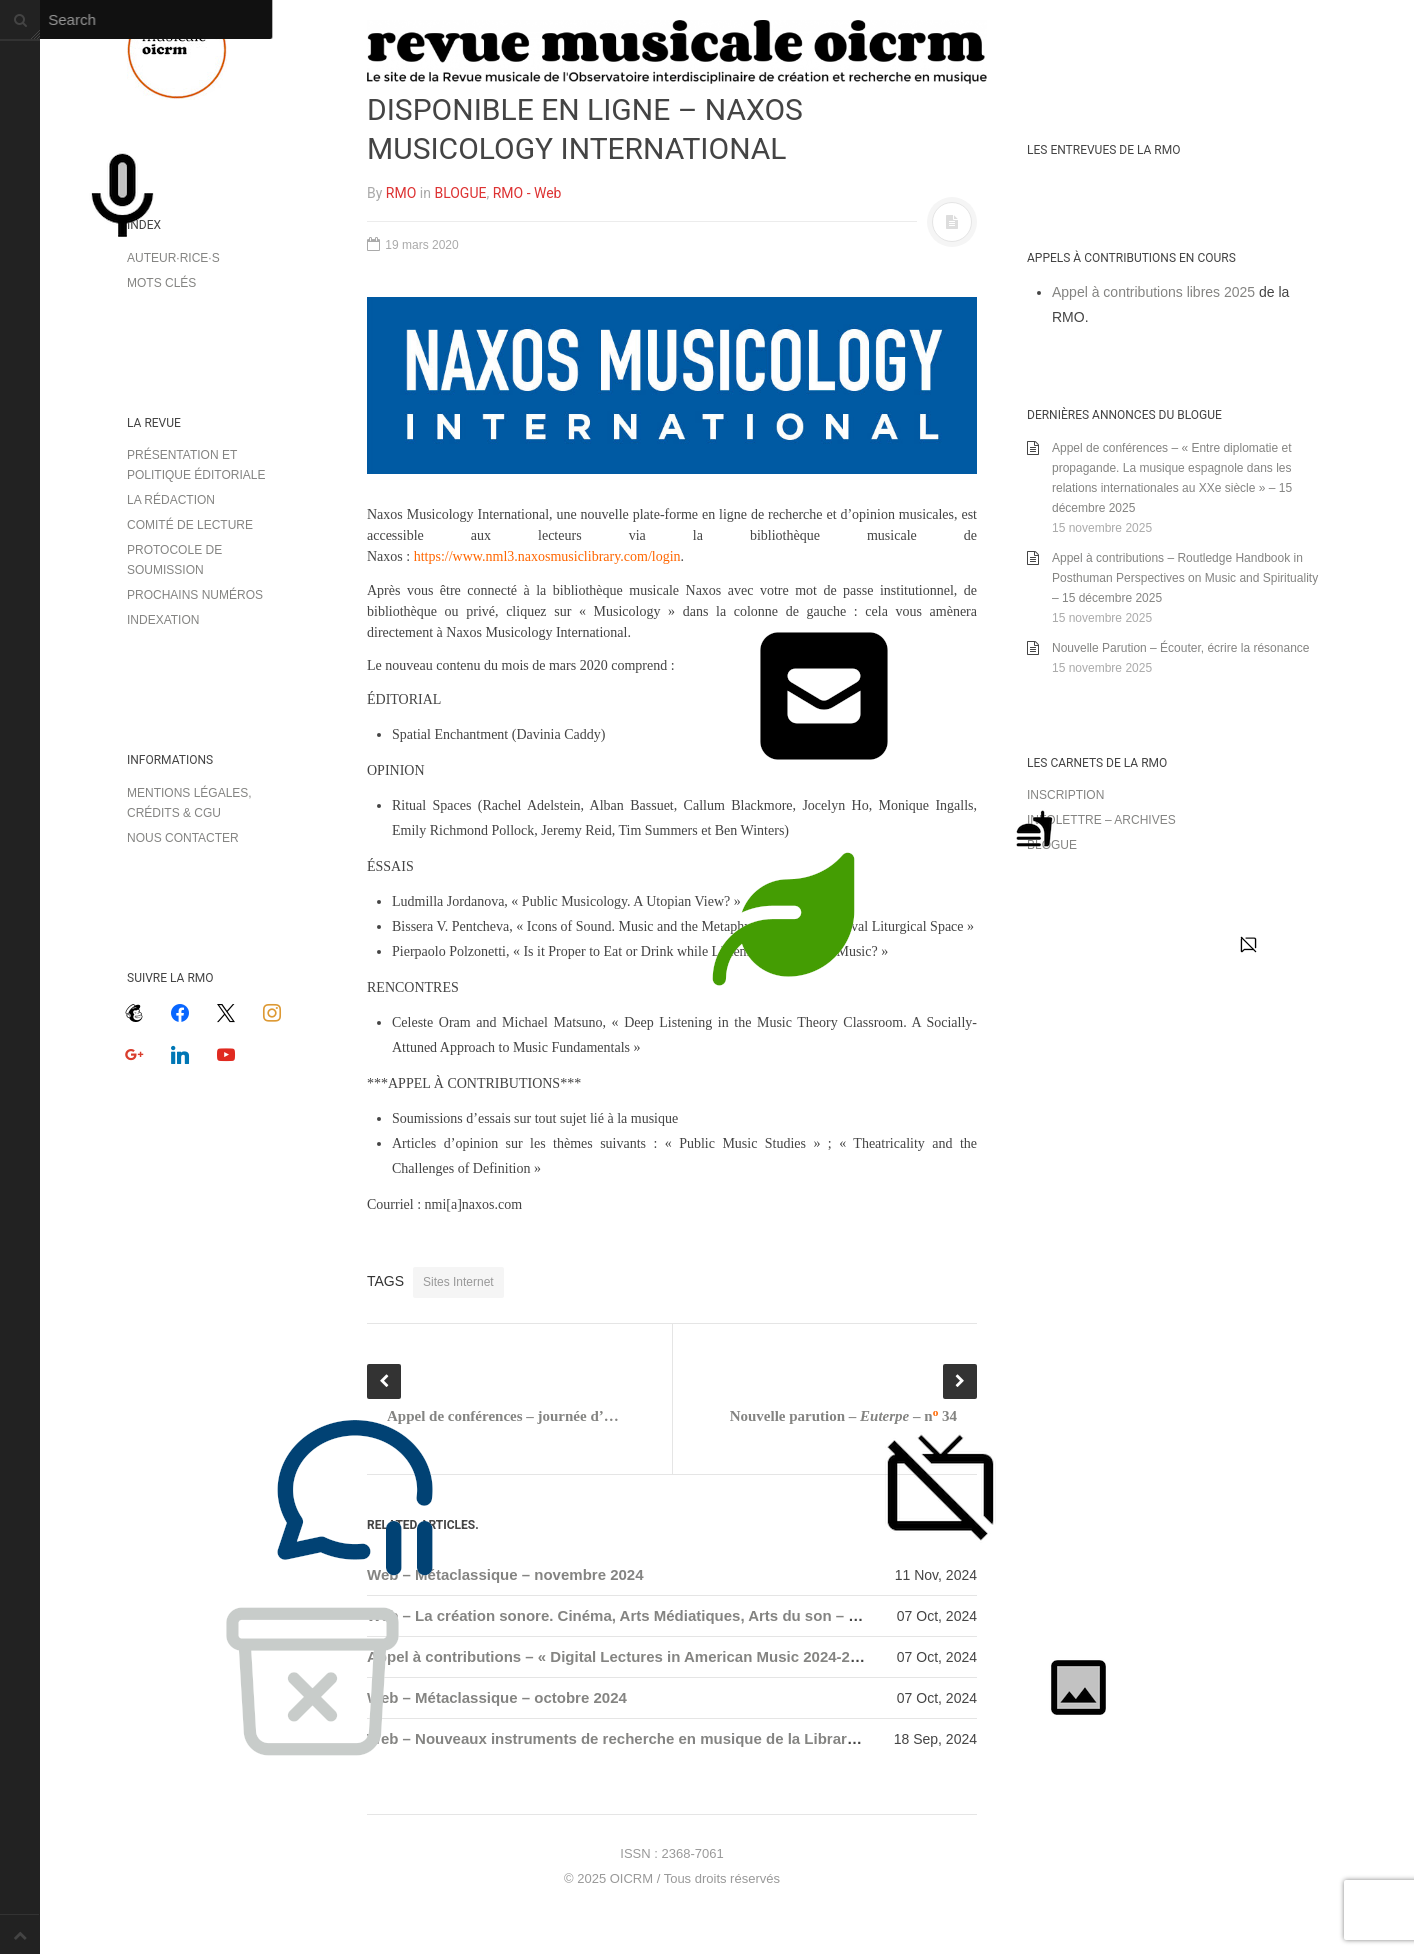  I want to click on pause message notifications, so click(355, 1490).